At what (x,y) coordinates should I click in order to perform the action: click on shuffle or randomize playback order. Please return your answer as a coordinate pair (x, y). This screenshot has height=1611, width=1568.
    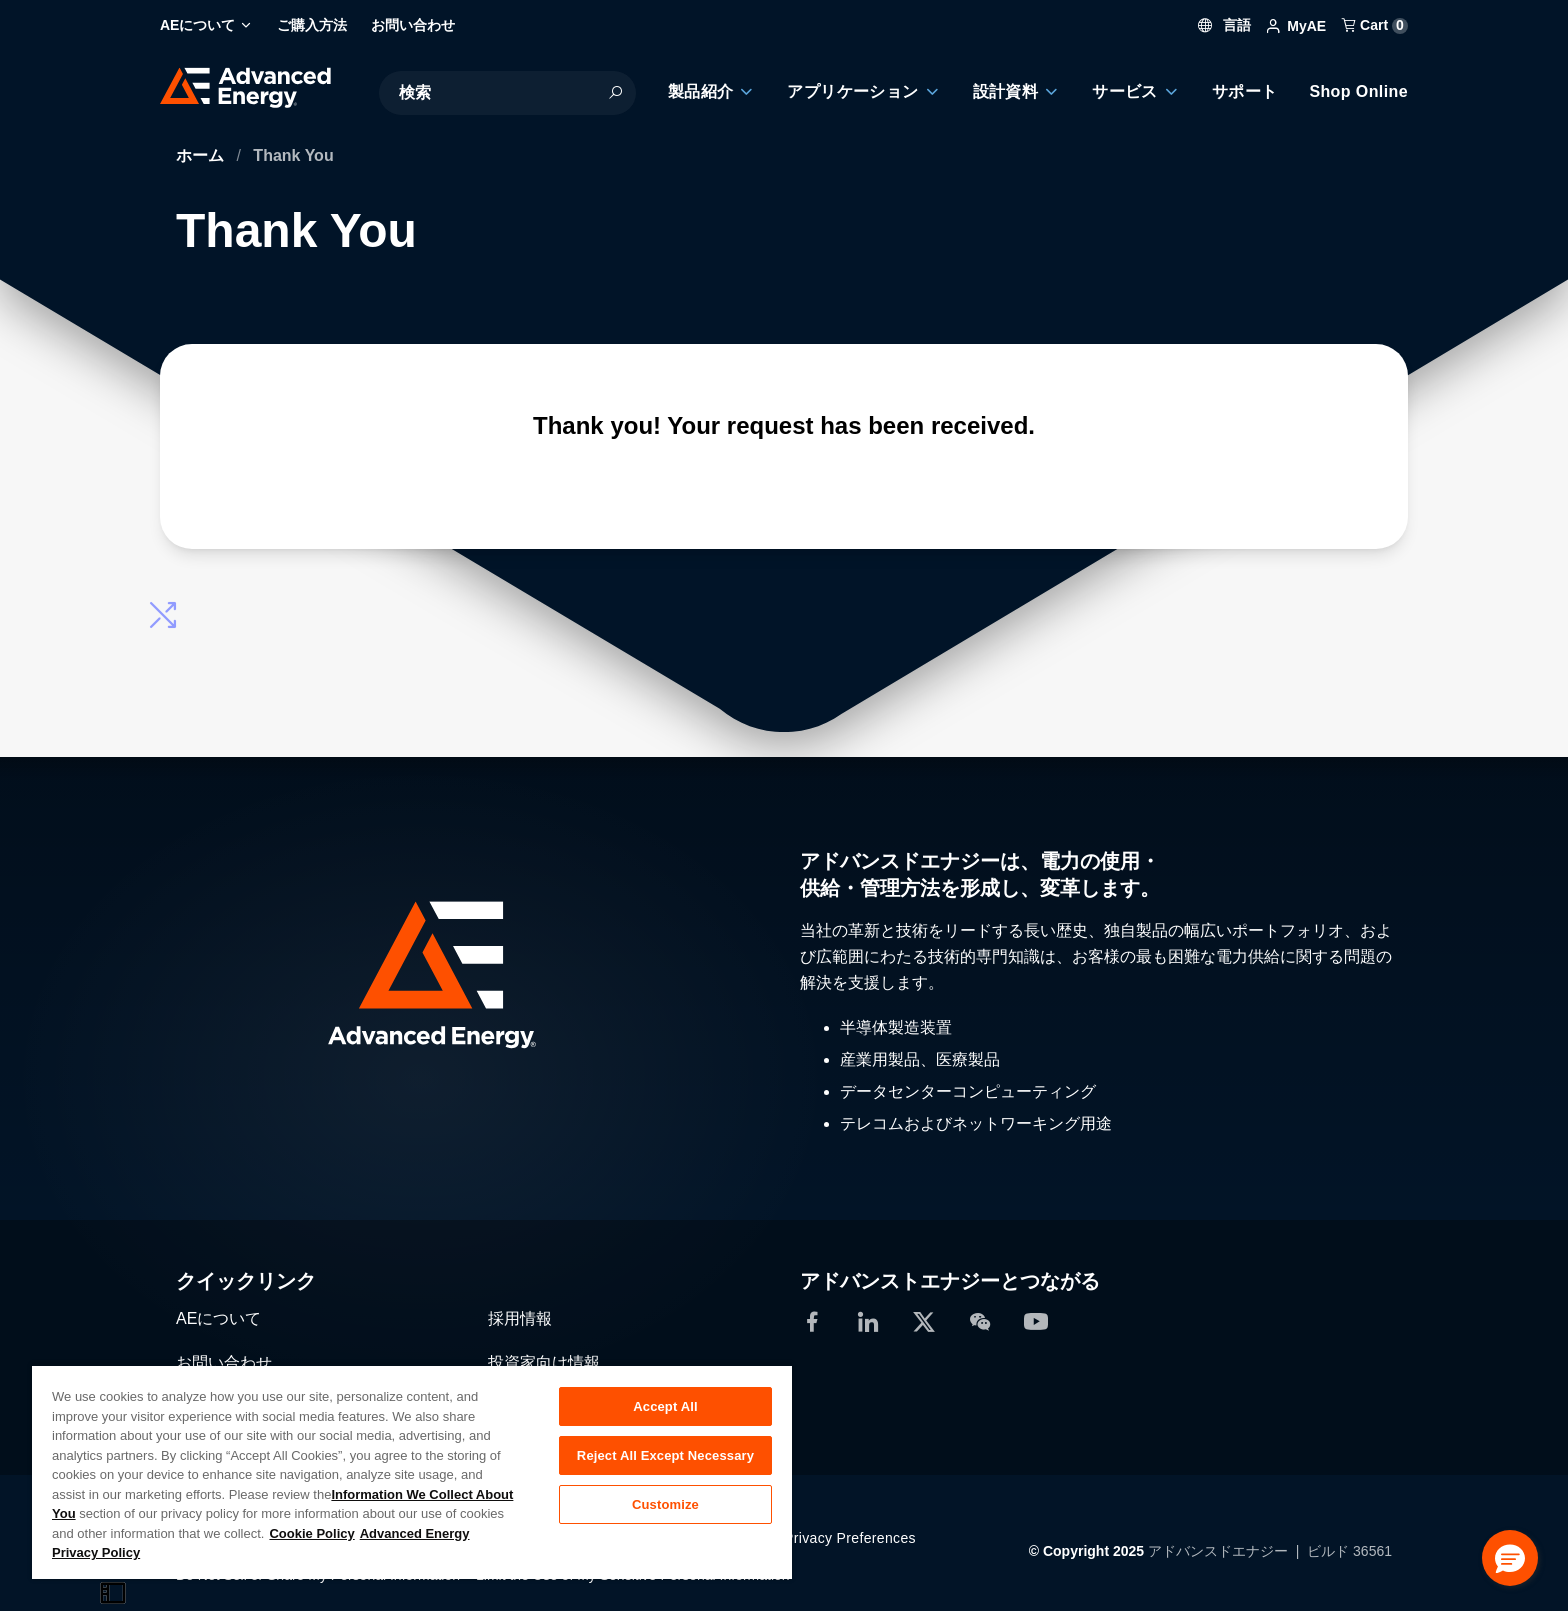
    Looking at the image, I should click on (163, 615).